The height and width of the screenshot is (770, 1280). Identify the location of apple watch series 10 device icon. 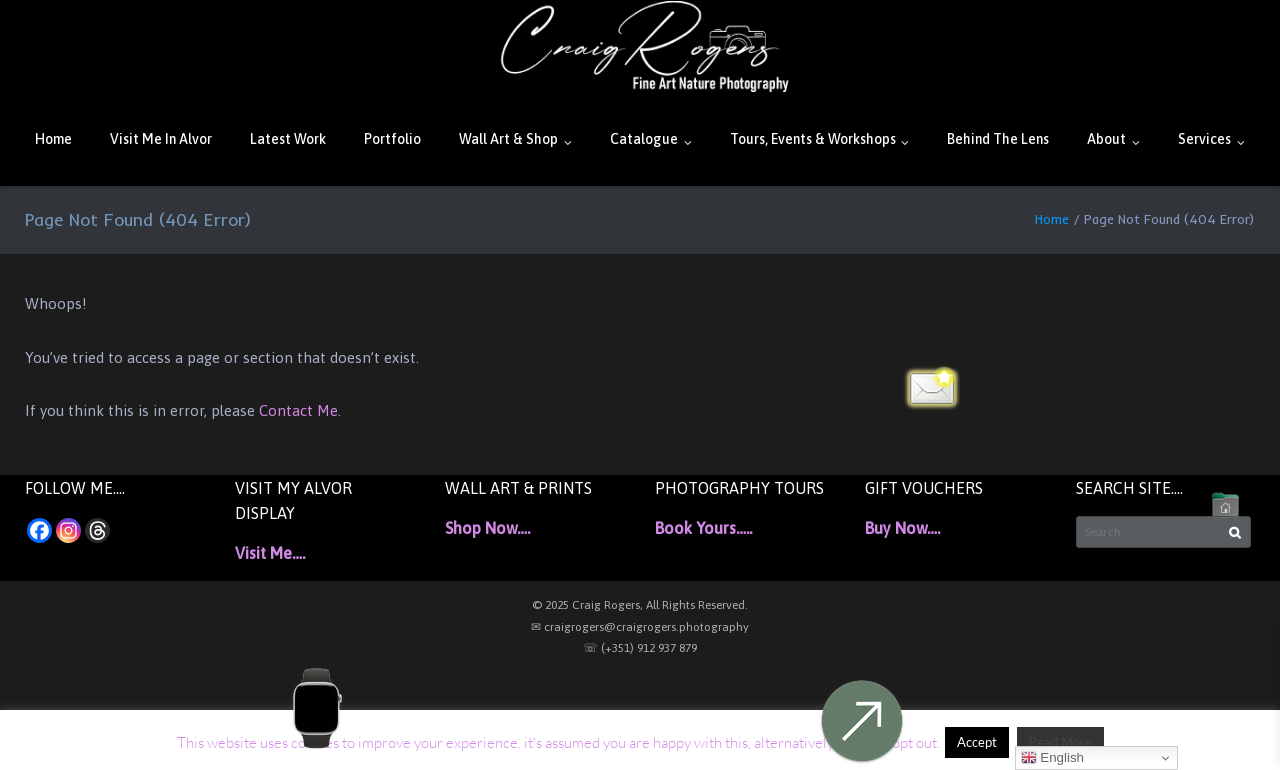
(316, 708).